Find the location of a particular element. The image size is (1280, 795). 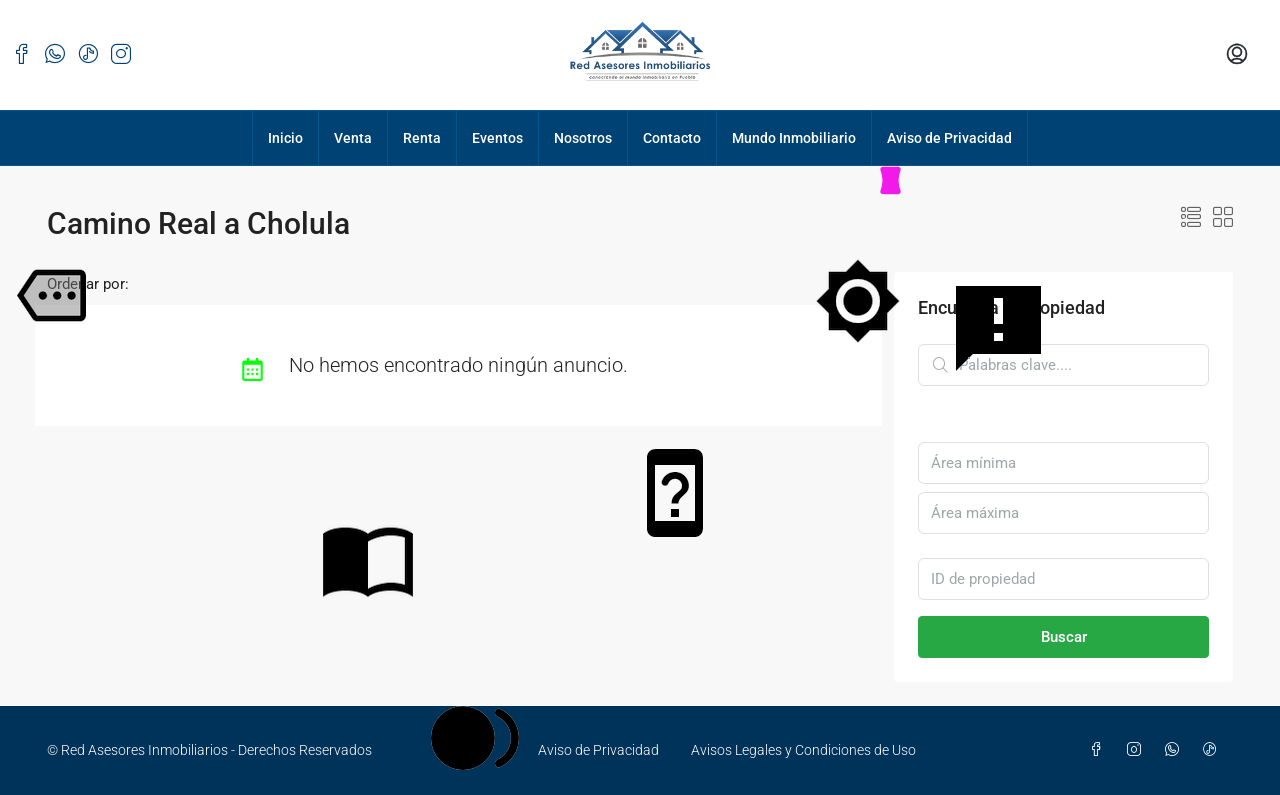

view more notifications is located at coordinates (51, 295).